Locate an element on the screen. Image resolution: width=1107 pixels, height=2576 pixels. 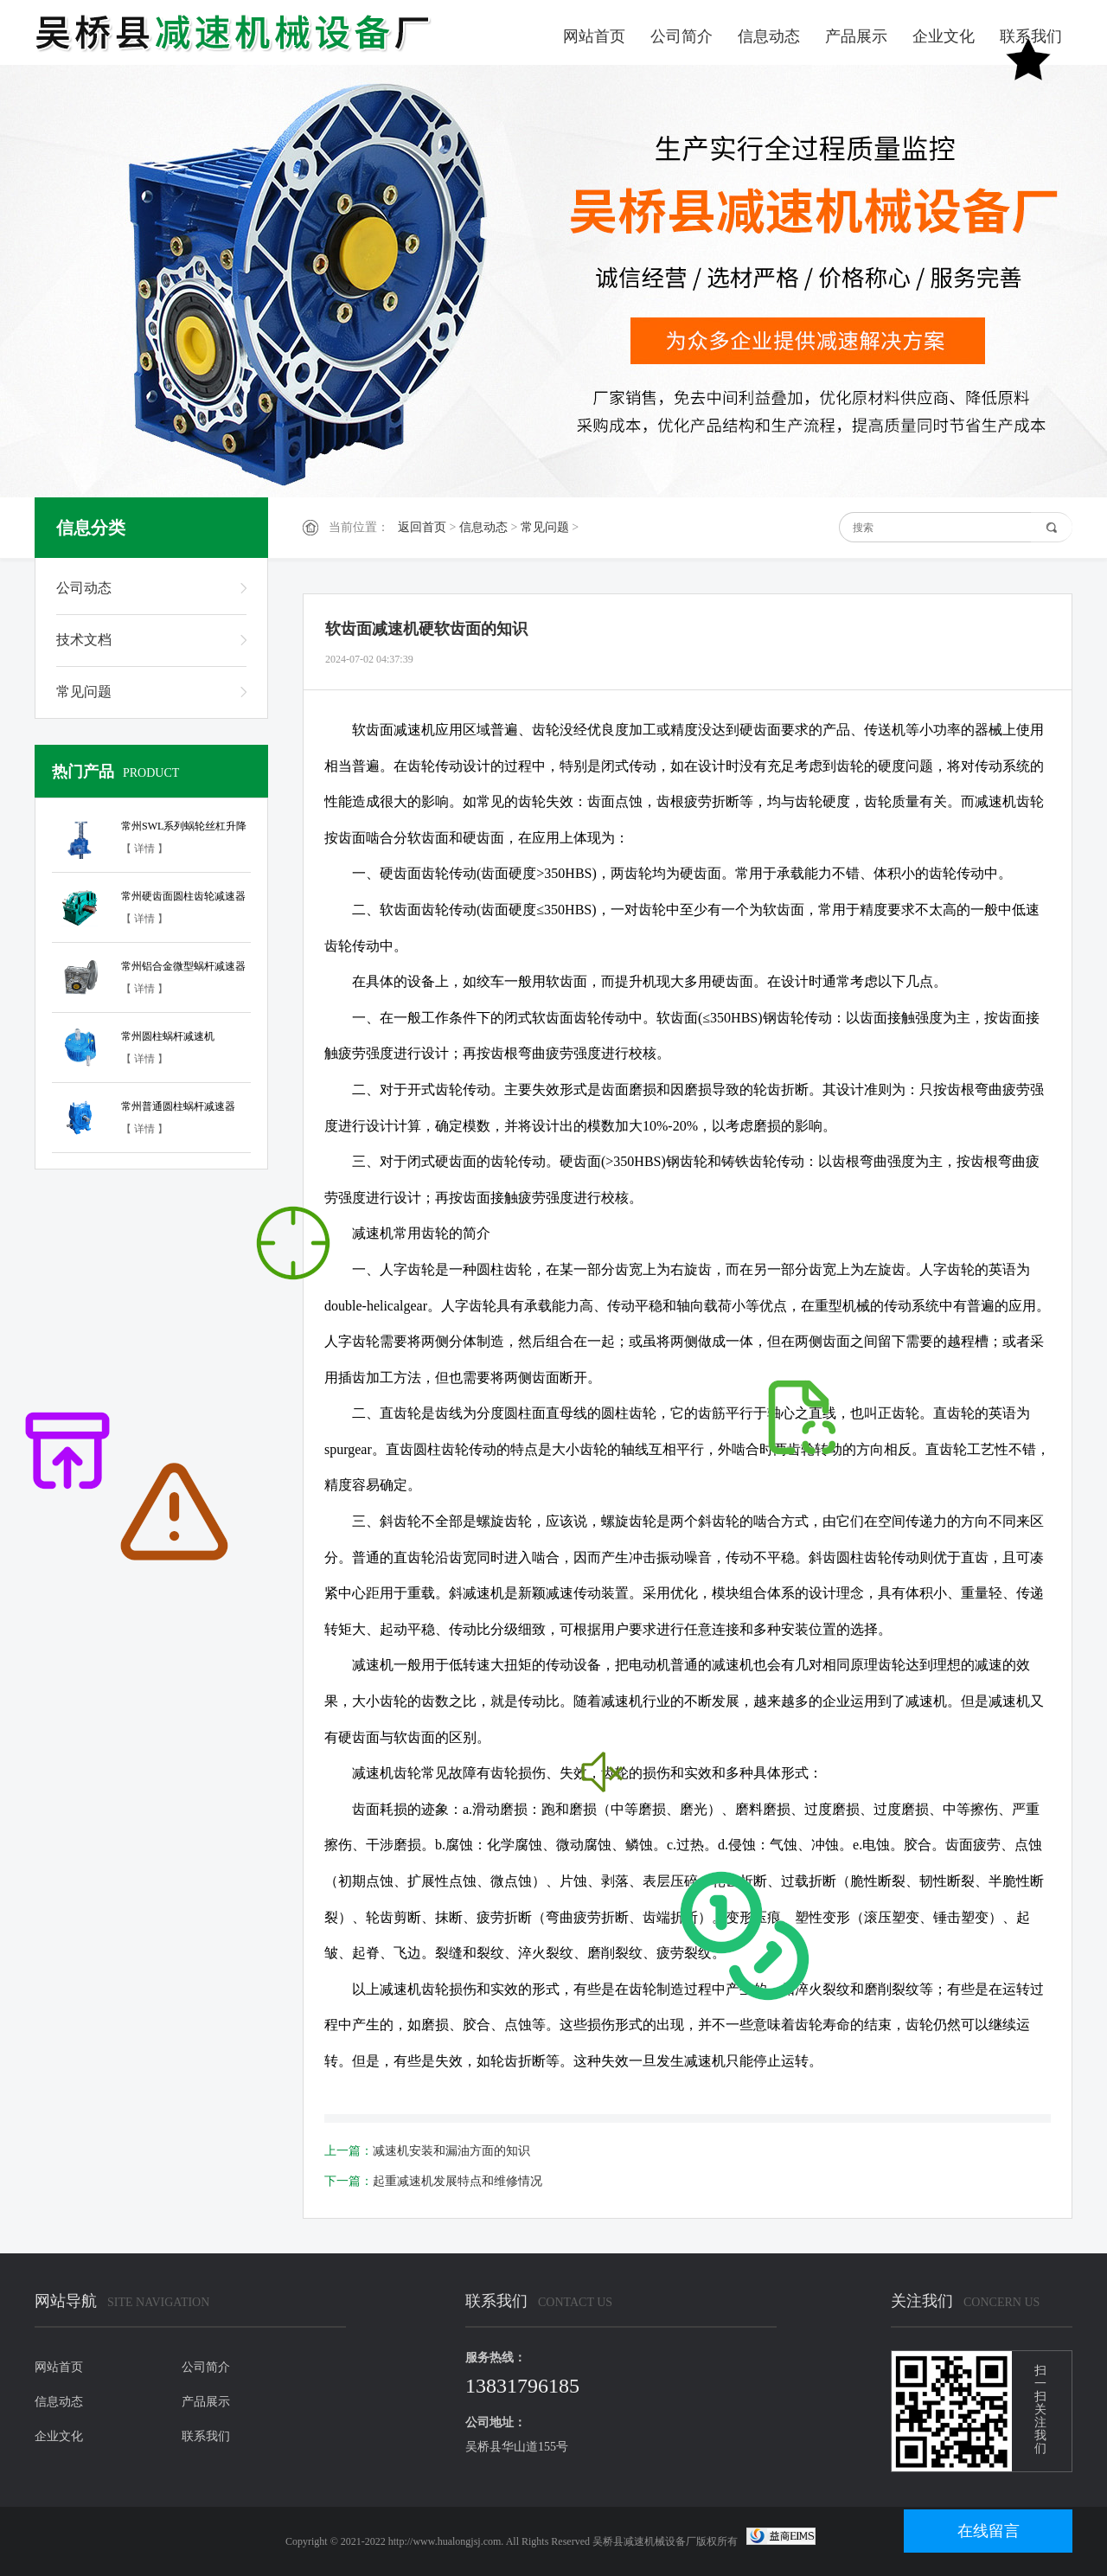
mute audio or sound is located at coordinates (602, 1772).